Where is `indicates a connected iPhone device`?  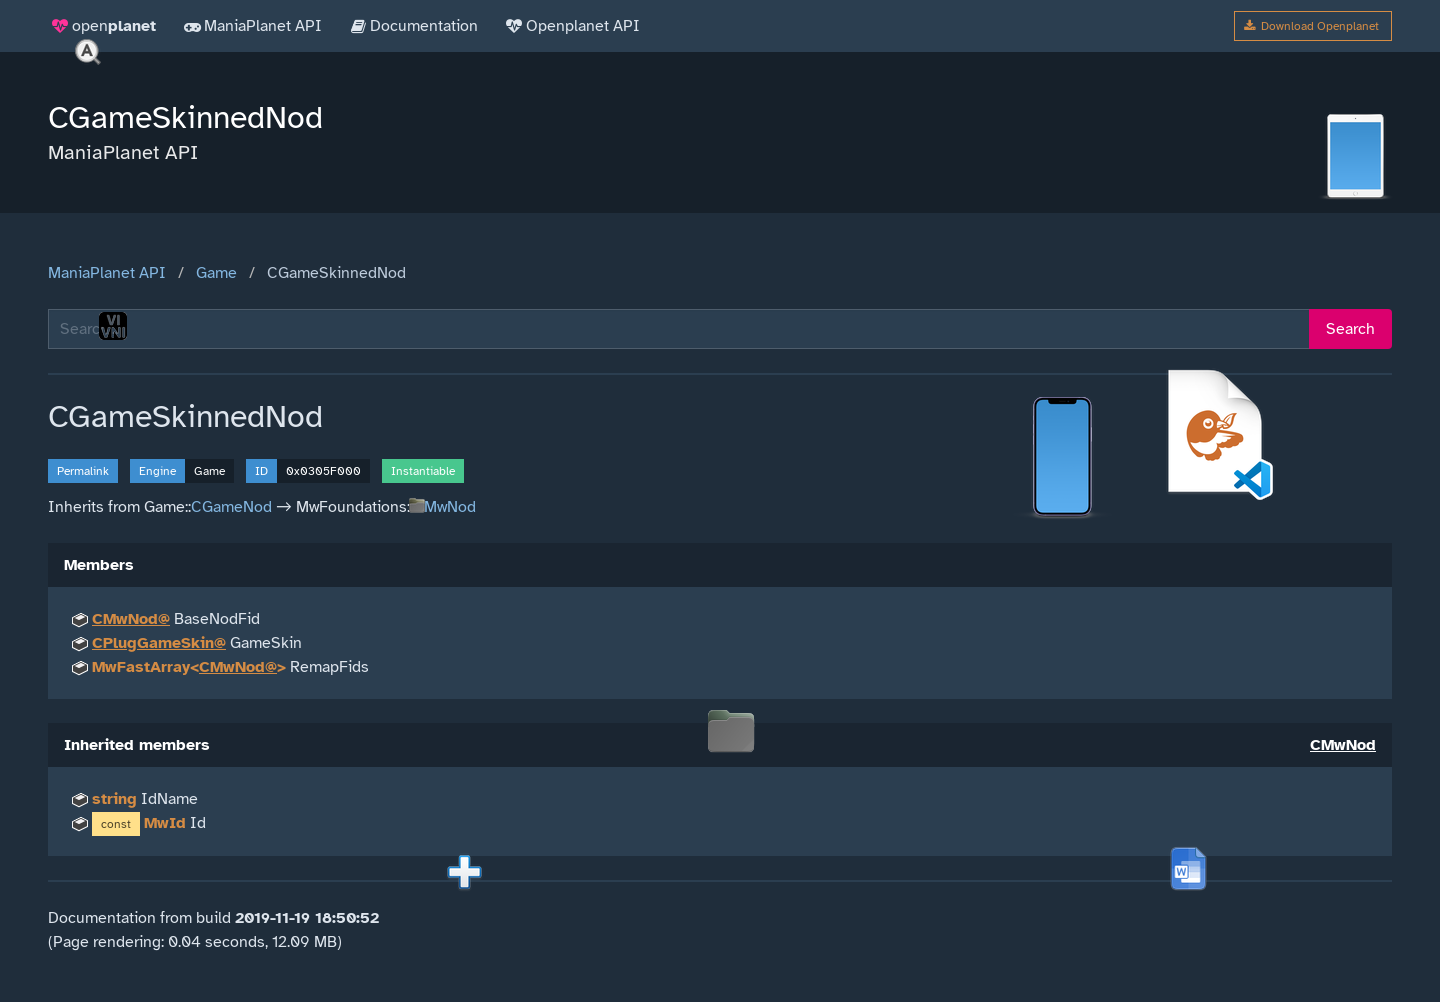
indicates a connected iPhone device is located at coordinates (1062, 458).